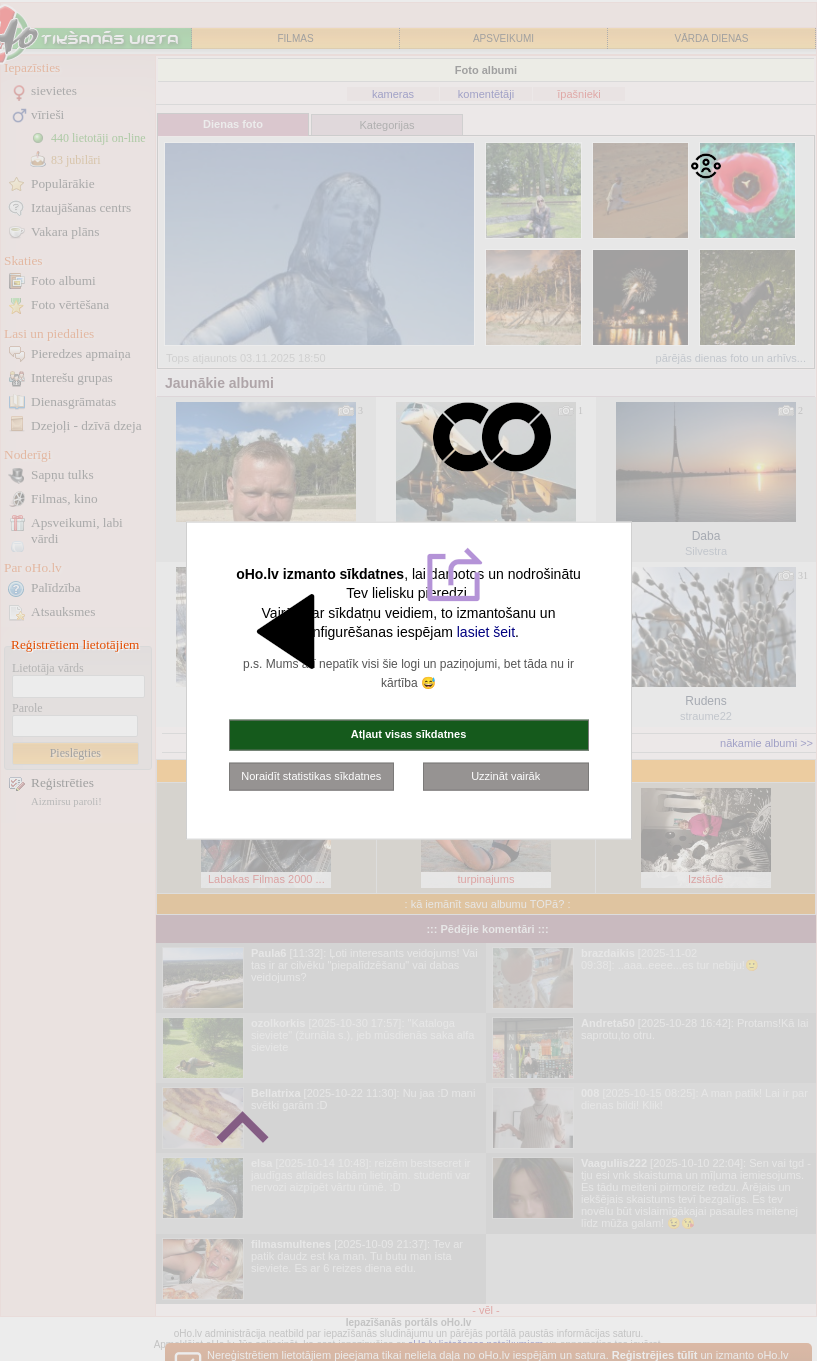  Describe the element at coordinates (492, 437) in the screenshot. I see `open google colab` at that location.